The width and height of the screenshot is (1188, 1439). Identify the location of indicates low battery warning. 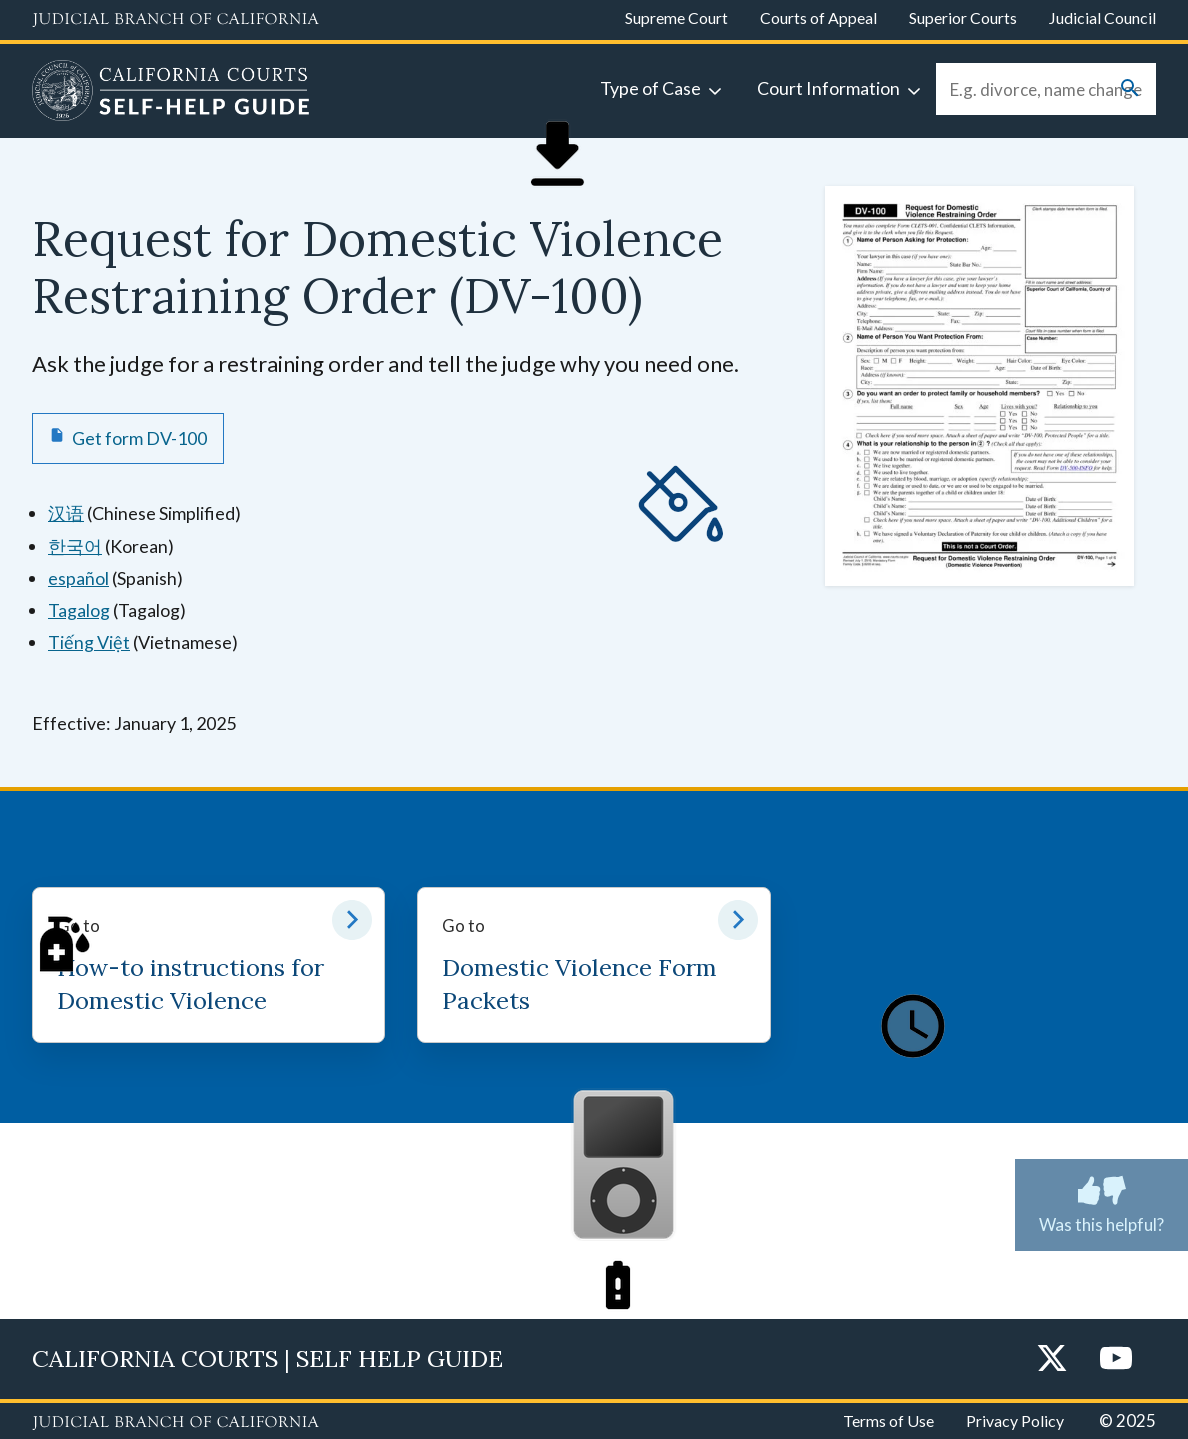
(618, 1285).